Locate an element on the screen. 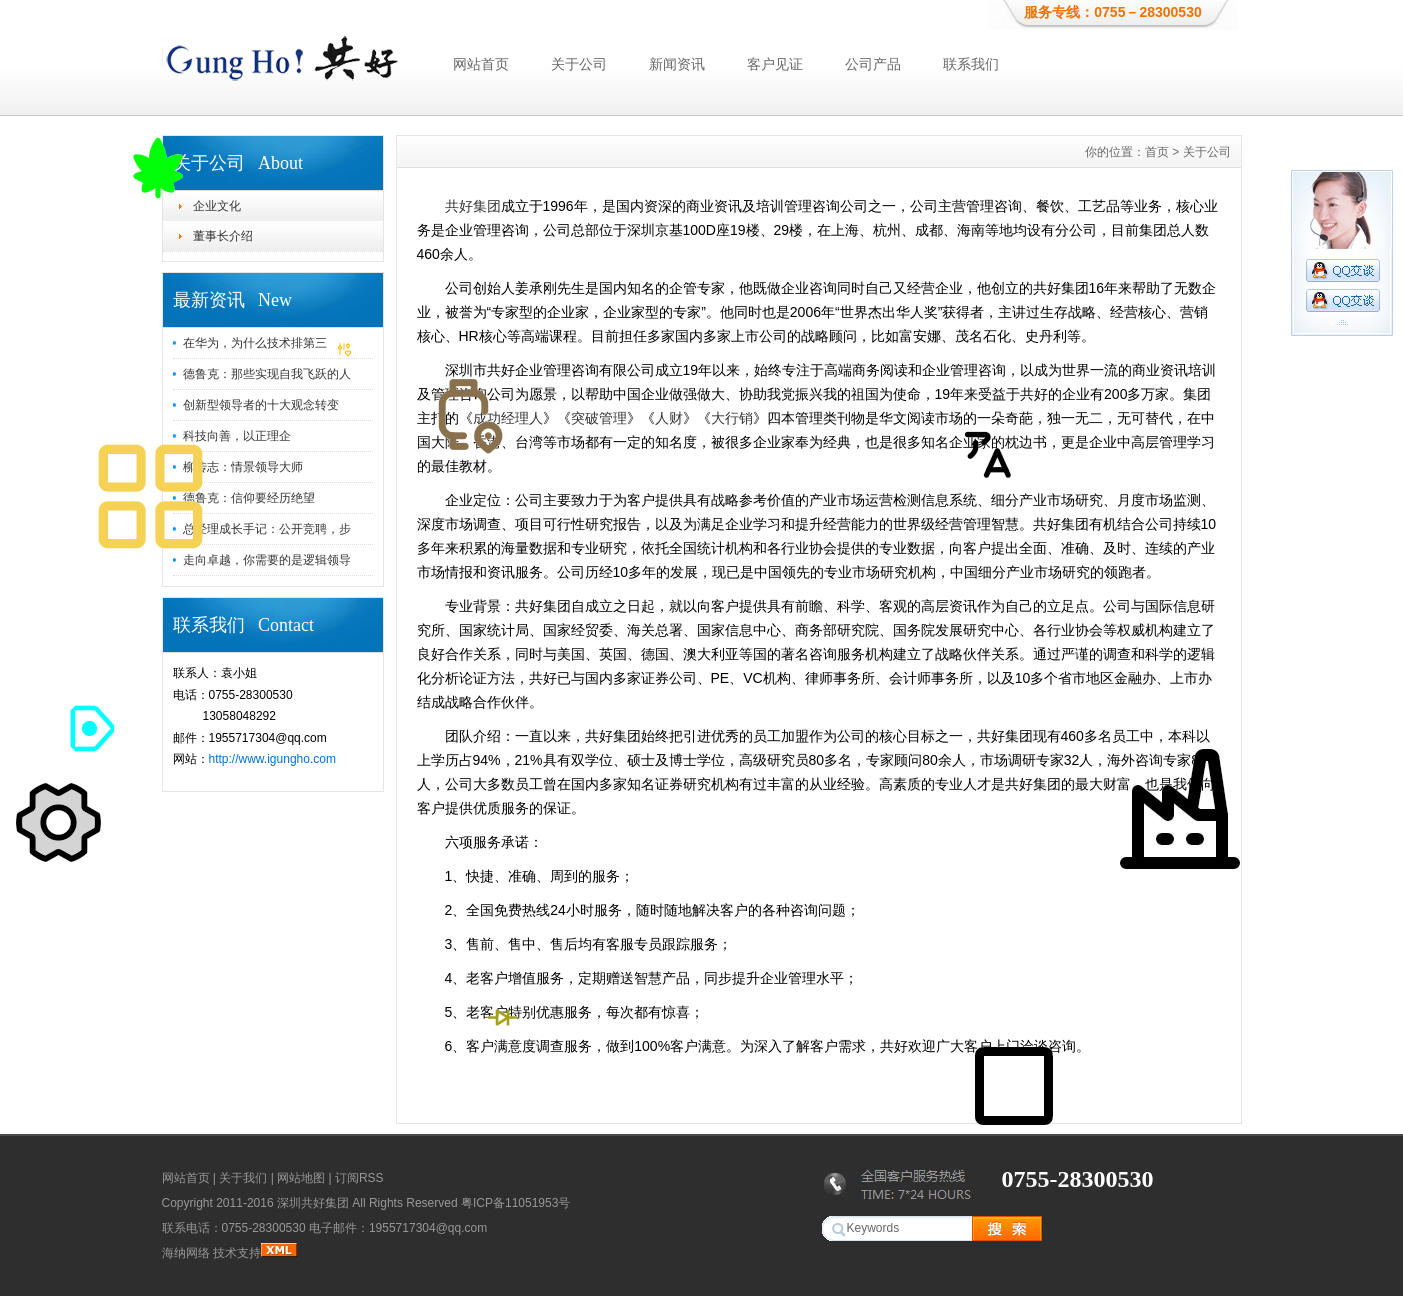 The height and width of the screenshot is (1296, 1403). indicates cannabis-related content or products is located at coordinates (158, 168).